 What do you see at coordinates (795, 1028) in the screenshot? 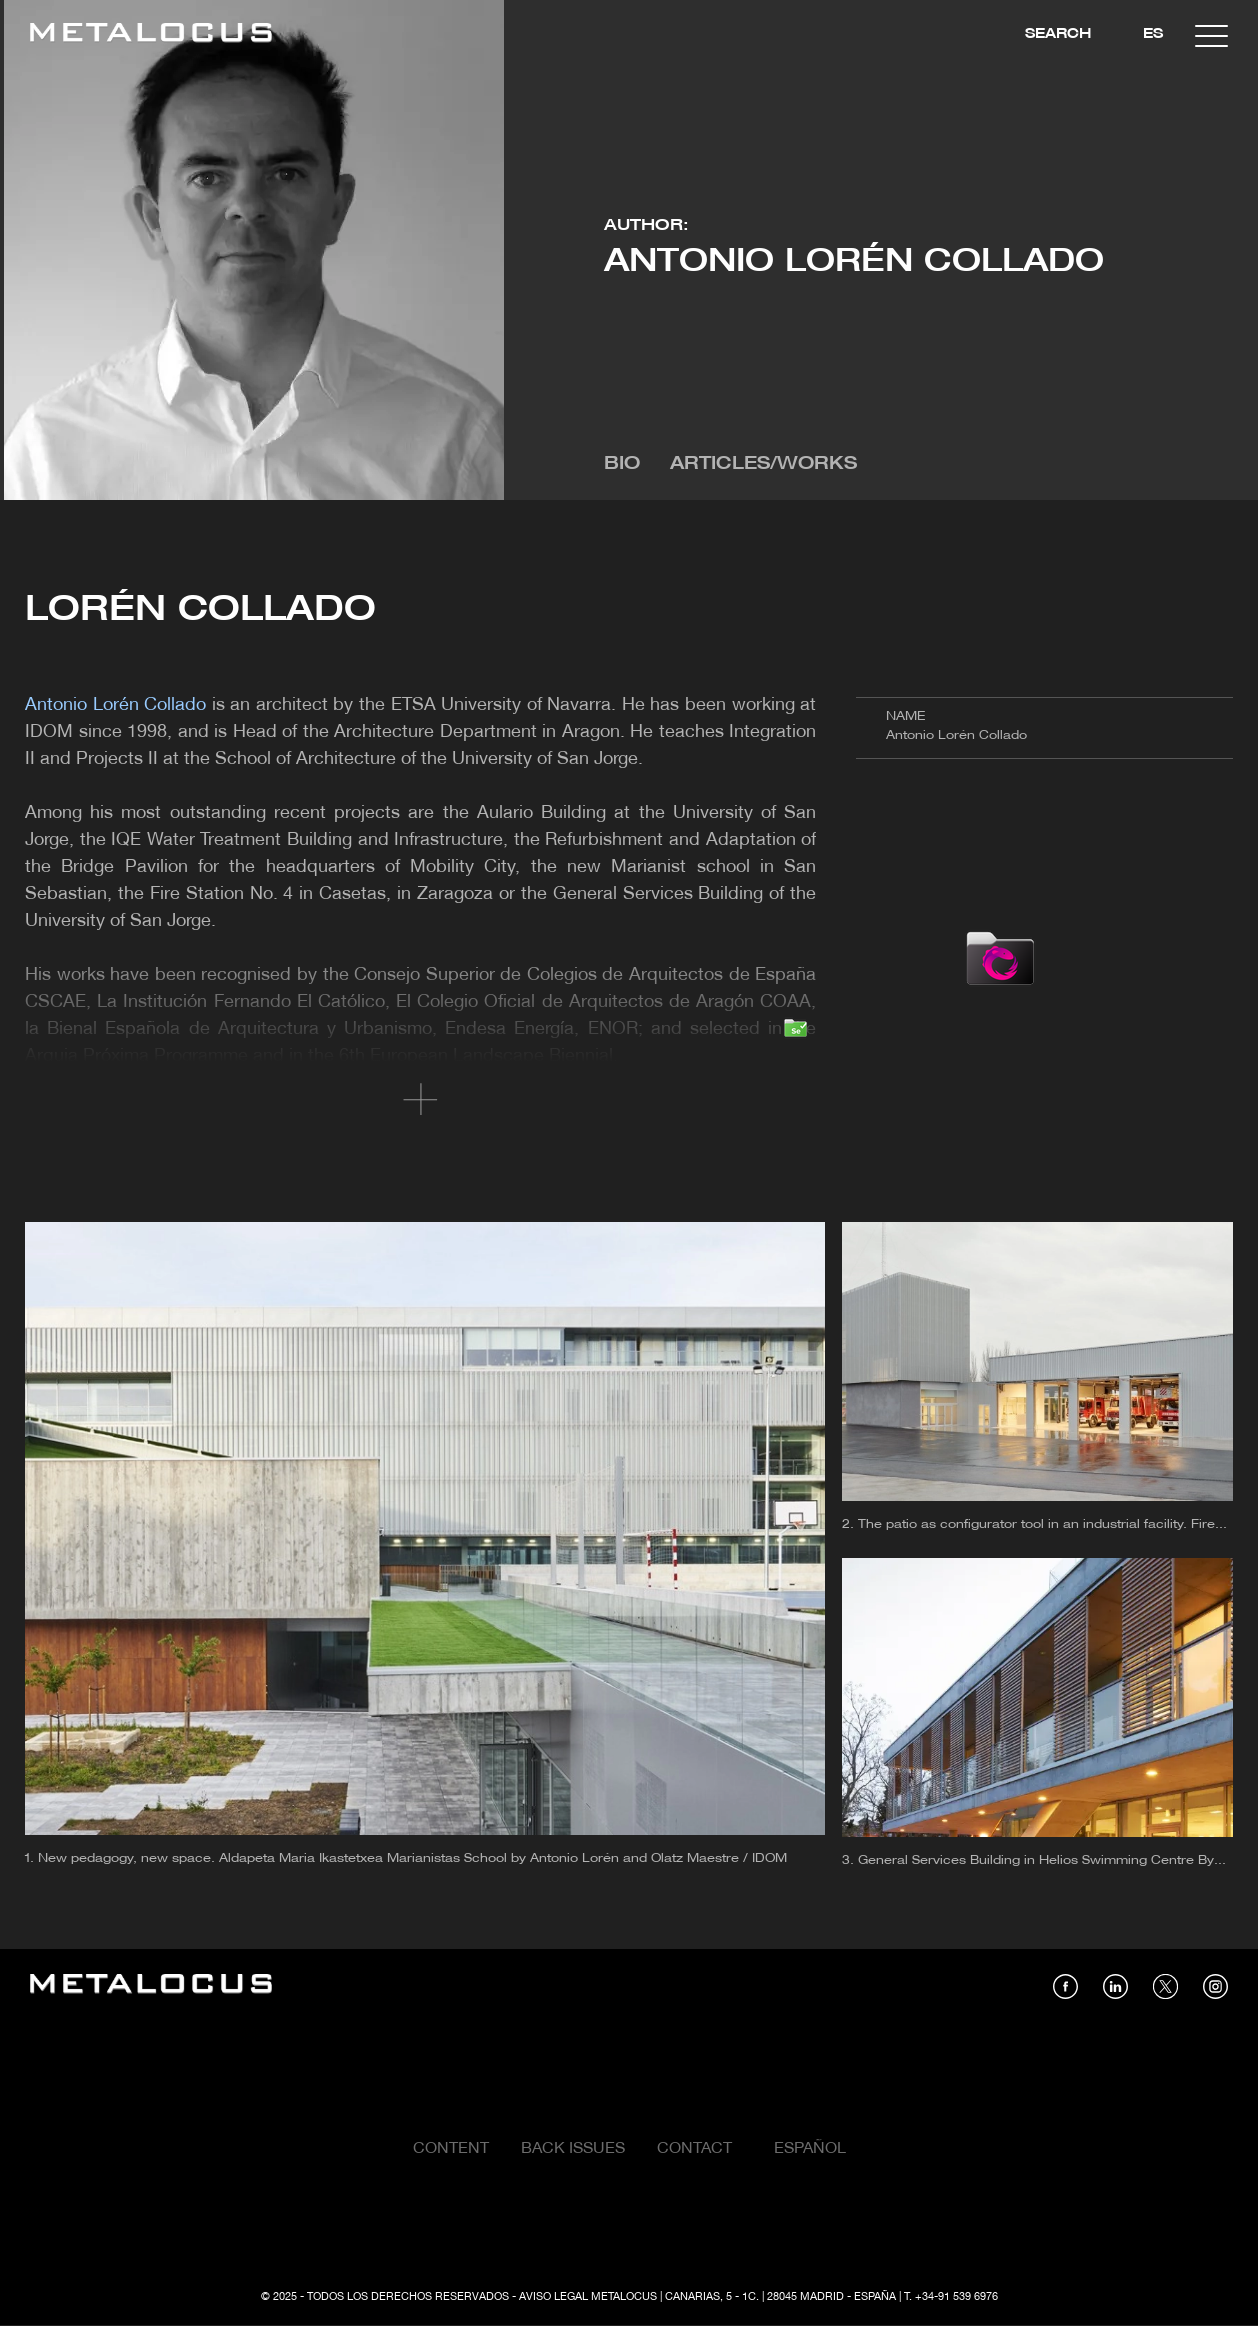
I see `folder containing selenium test automation files` at bounding box center [795, 1028].